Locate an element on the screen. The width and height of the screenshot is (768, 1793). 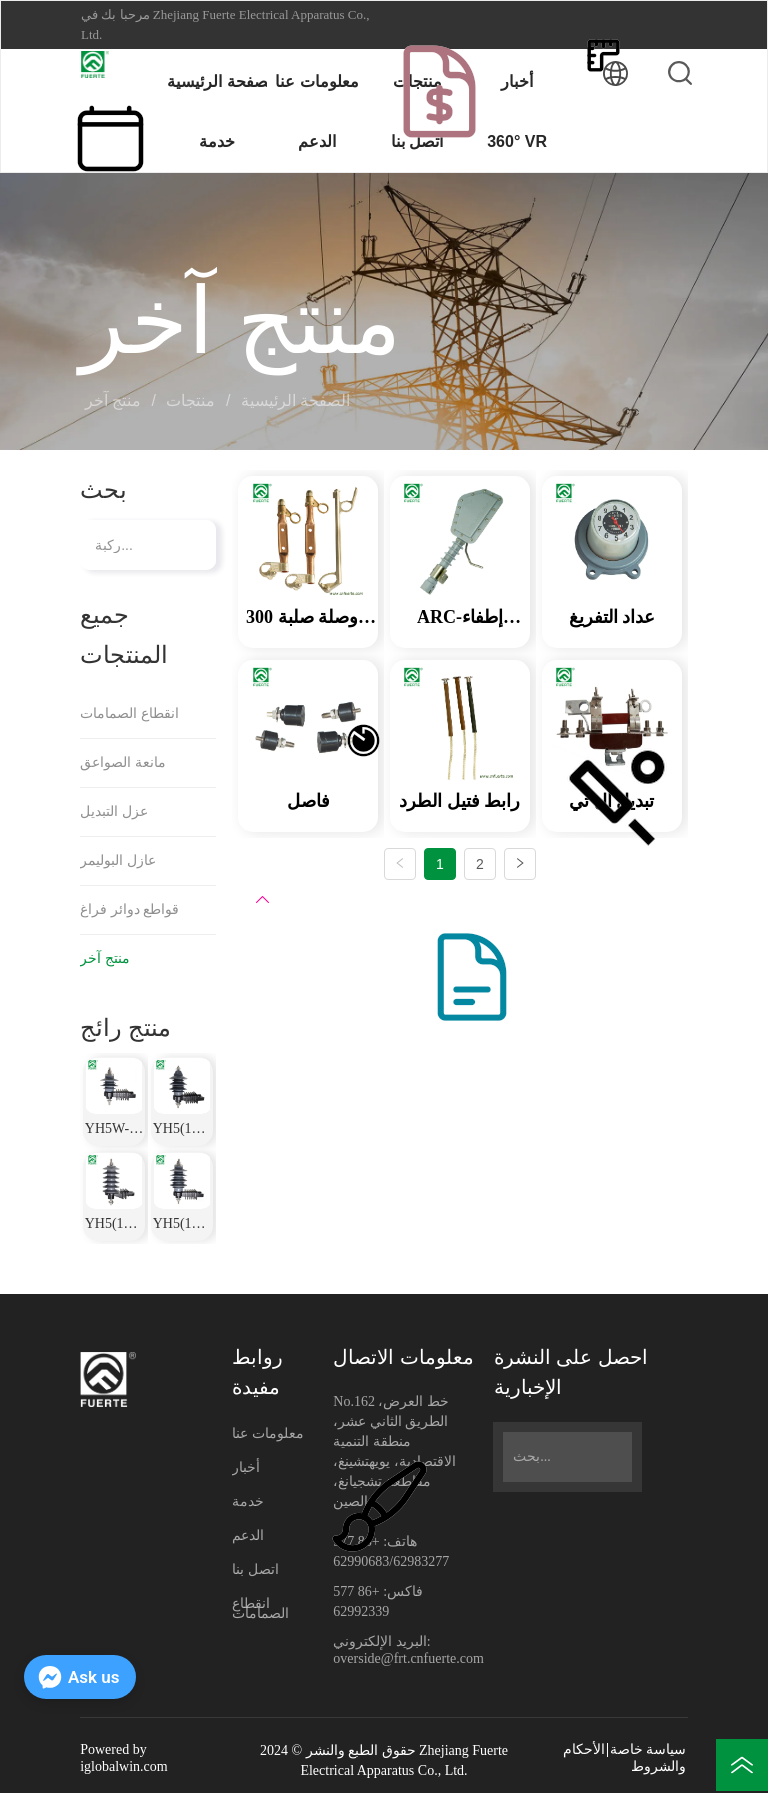
access drawing or painting tools is located at coordinates (381, 1506).